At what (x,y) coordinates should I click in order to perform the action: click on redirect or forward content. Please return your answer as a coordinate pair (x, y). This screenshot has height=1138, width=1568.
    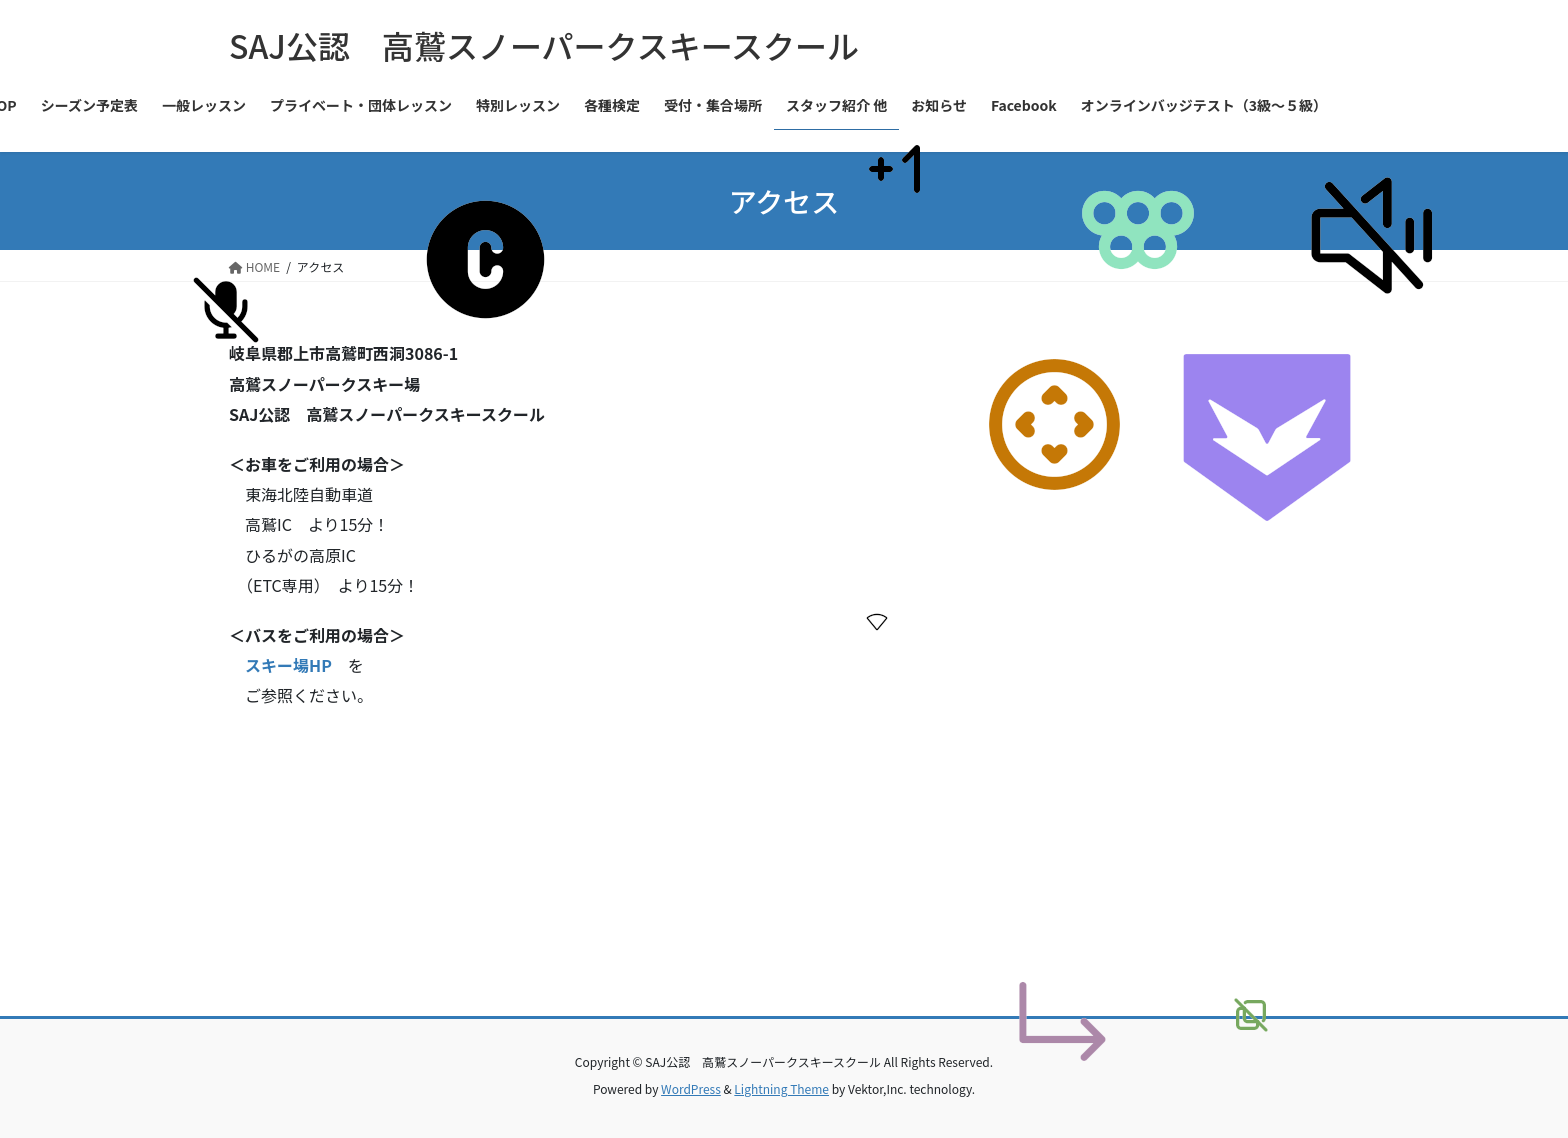
    Looking at the image, I should click on (1062, 1021).